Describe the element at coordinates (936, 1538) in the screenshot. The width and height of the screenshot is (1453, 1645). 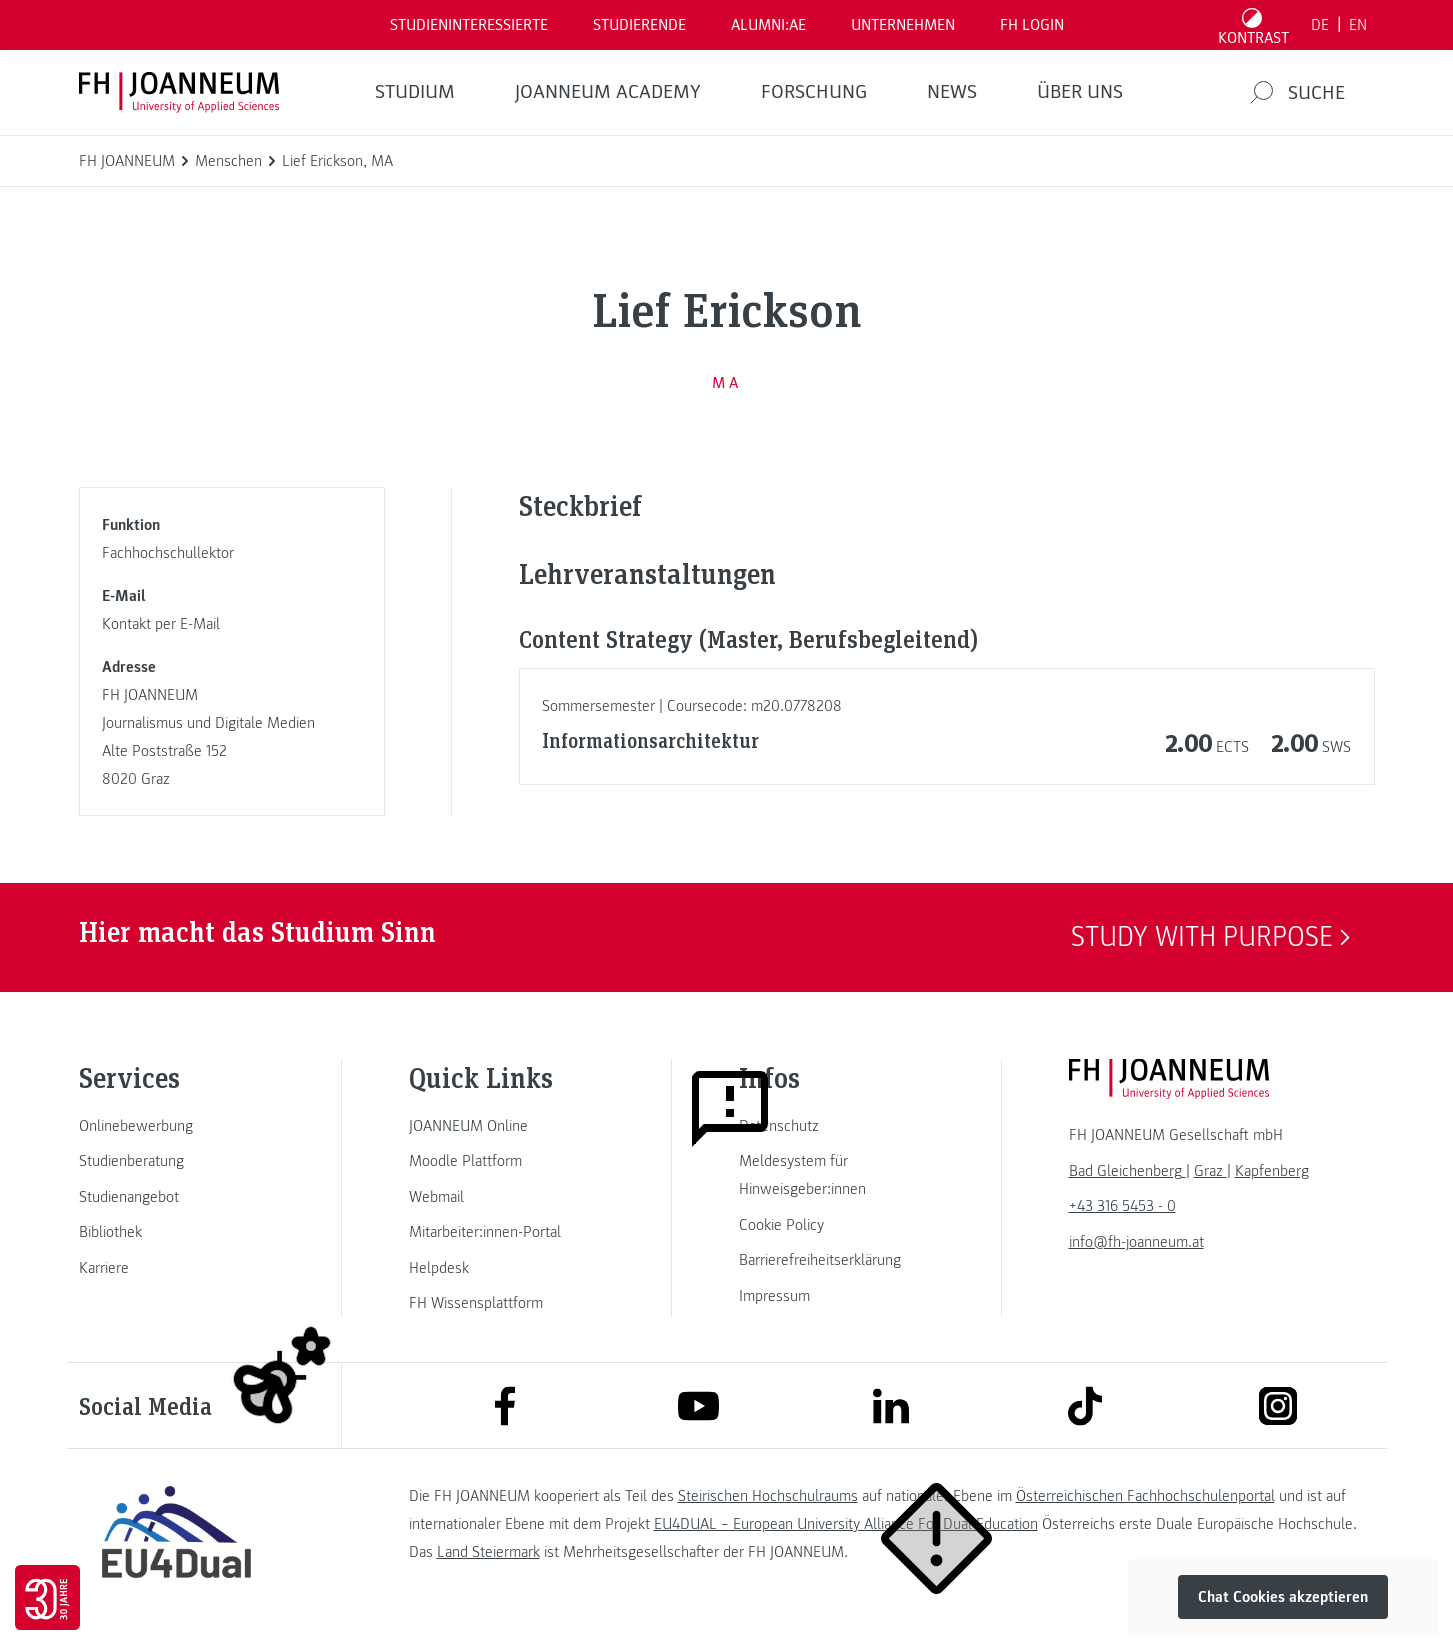
I see `indicates a warning or caution state` at that location.